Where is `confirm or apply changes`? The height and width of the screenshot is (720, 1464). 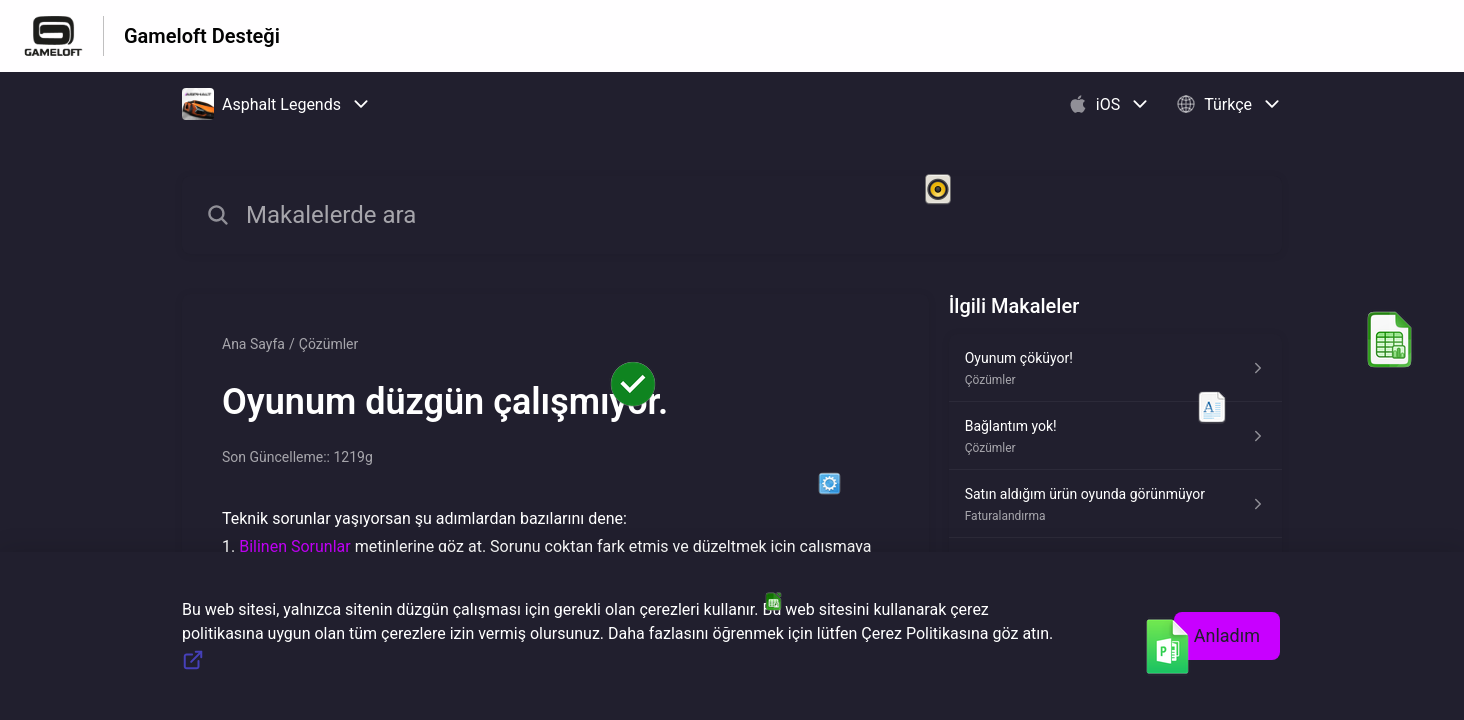 confirm or apply changes is located at coordinates (633, 384).